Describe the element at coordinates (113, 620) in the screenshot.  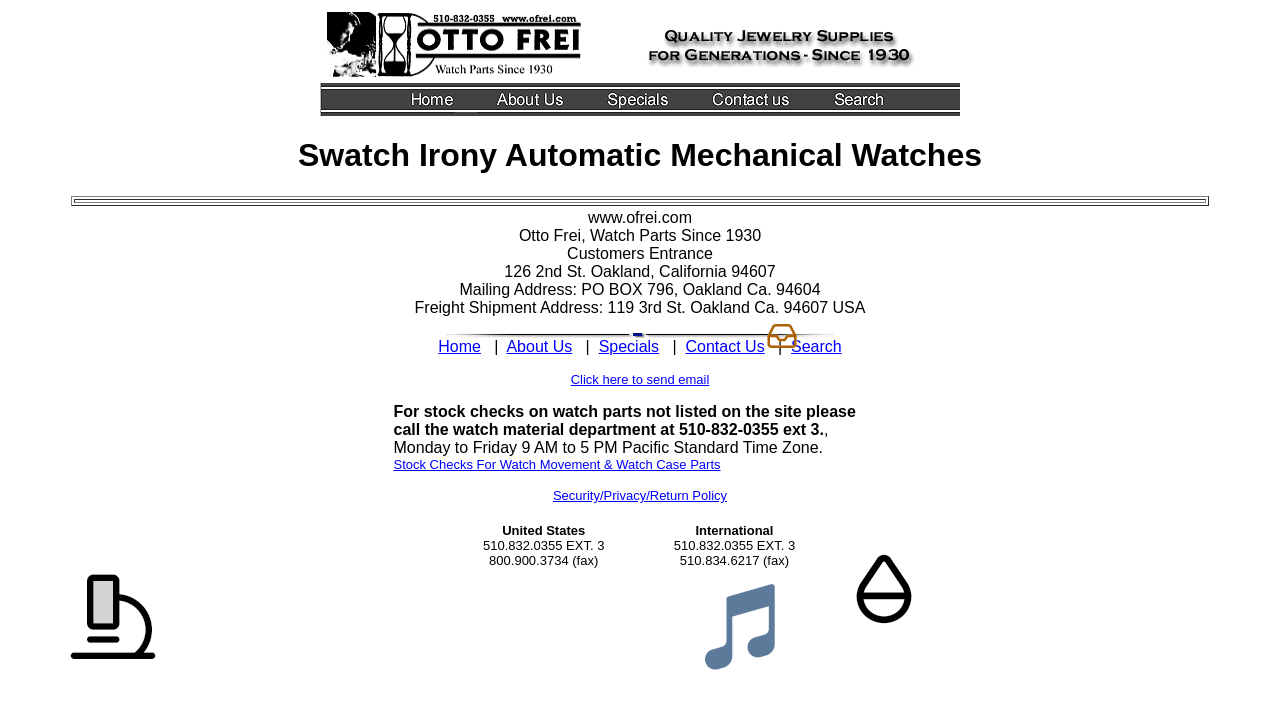
I see `access research or scientific tools` at that location.